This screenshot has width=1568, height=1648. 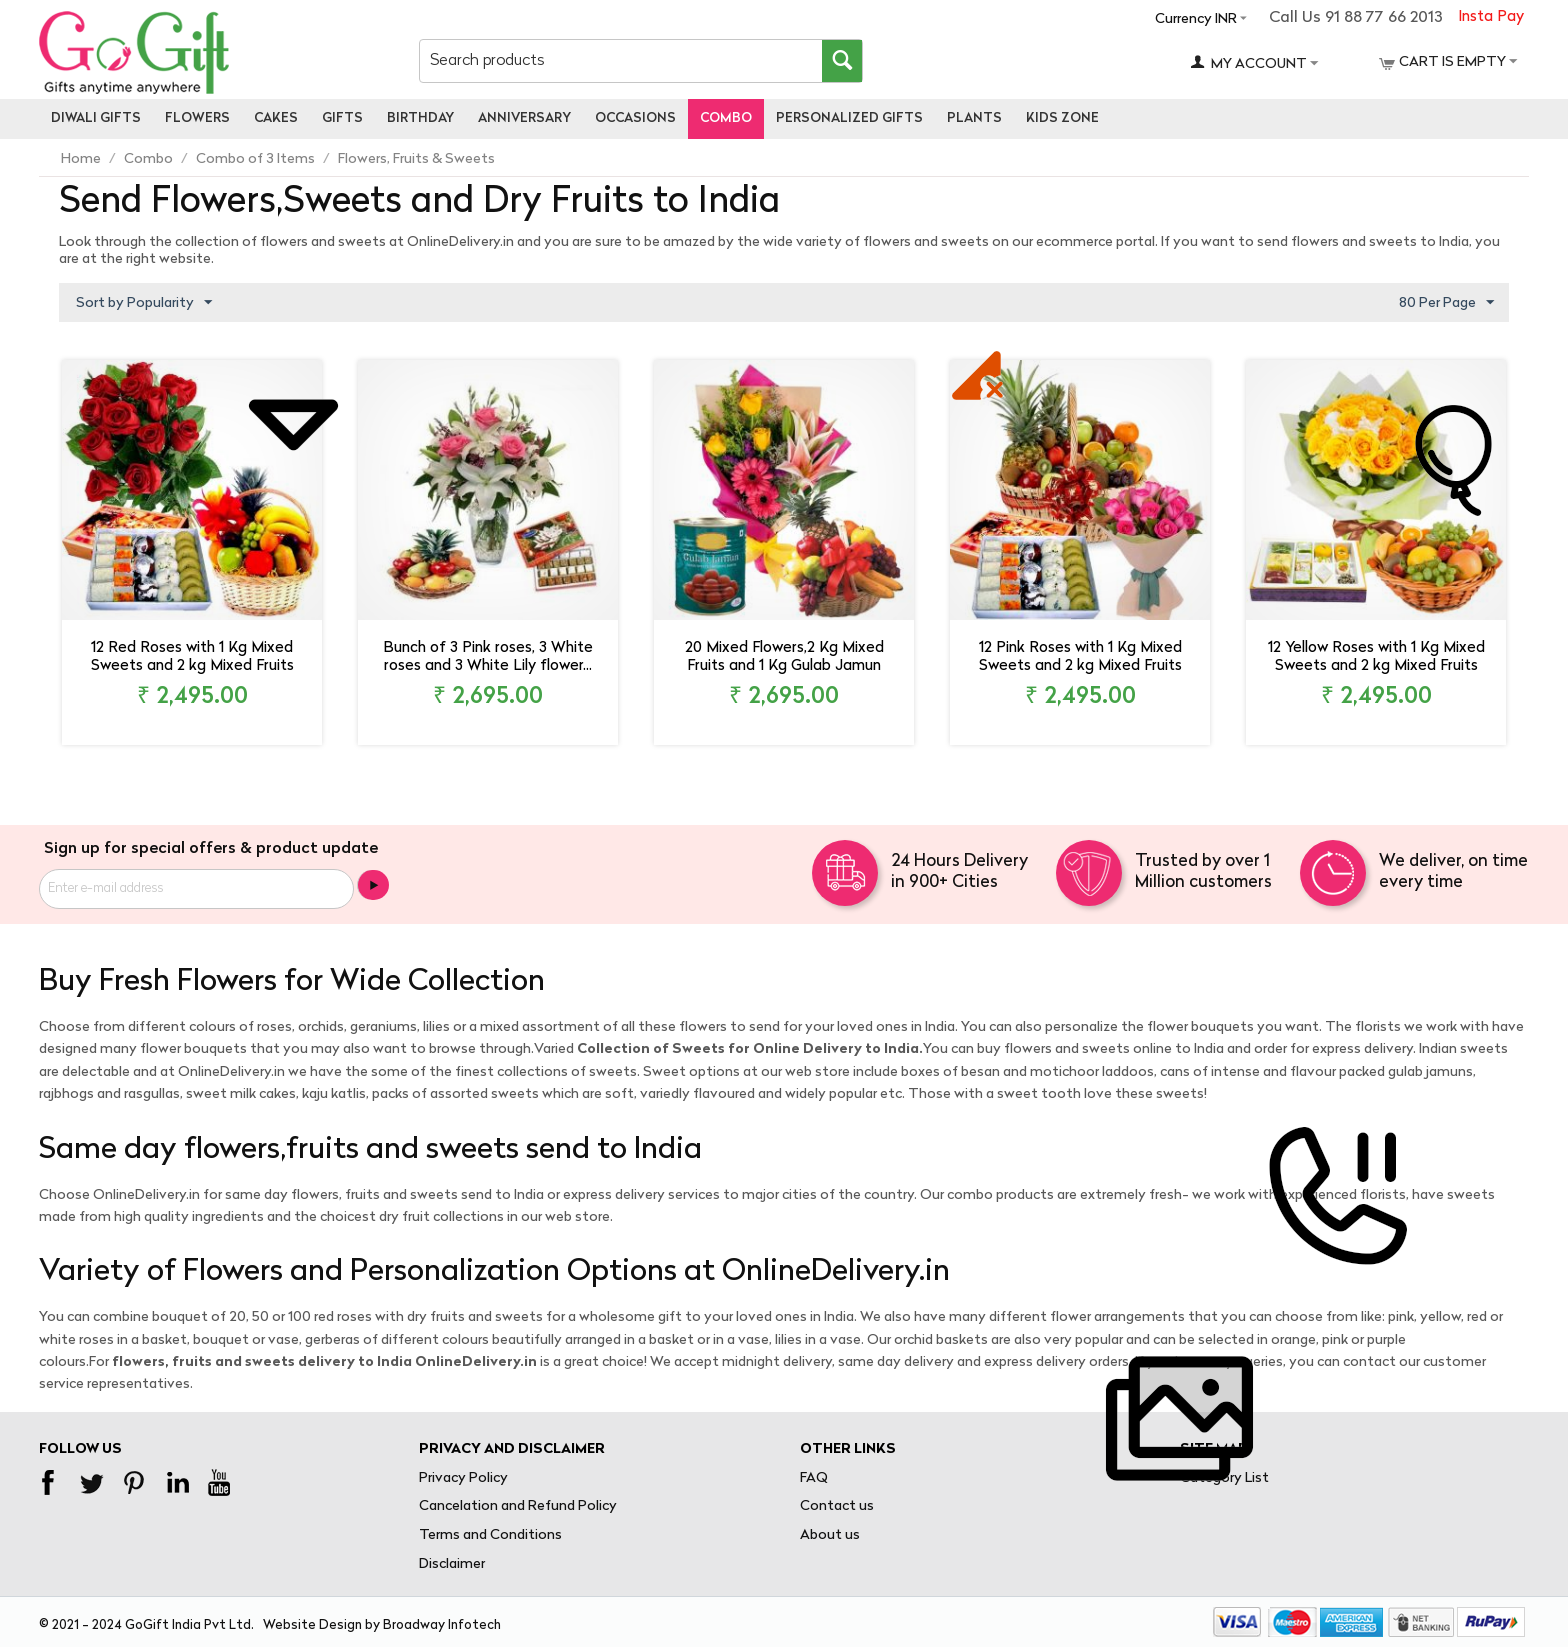 I want to click on indicates a celebration or special event, so click(x=1453, y=460).